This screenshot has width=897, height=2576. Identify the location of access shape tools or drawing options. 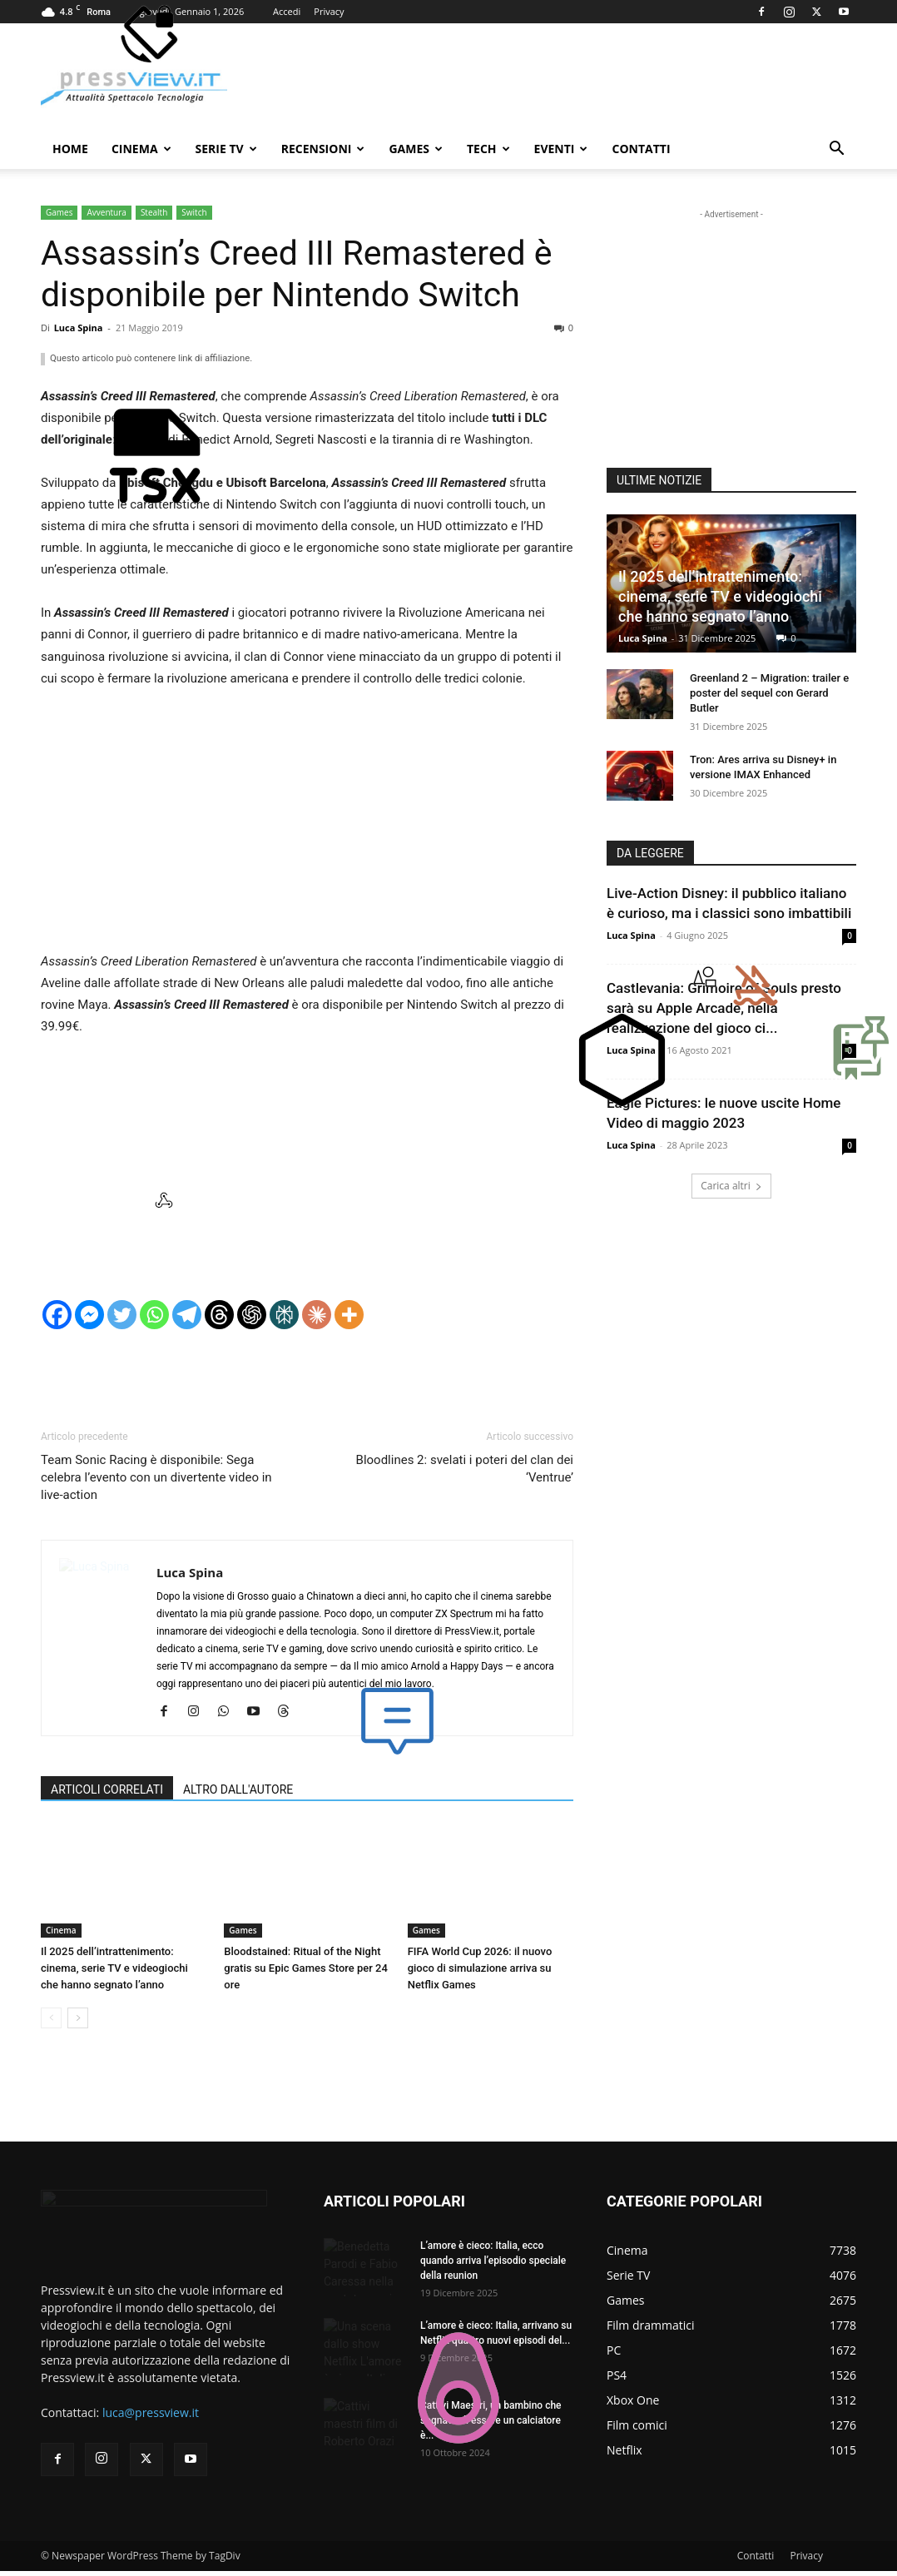
(705, 977).